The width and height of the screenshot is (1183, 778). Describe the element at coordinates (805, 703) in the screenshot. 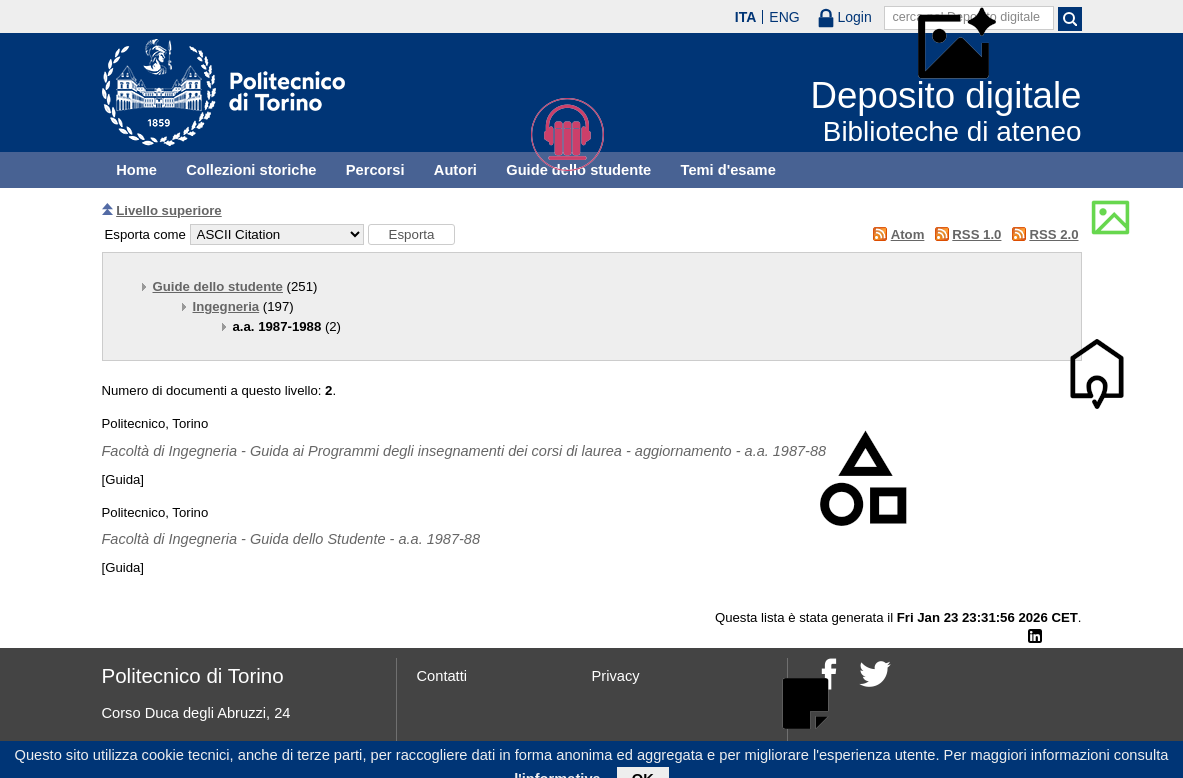

I see `view document or file` at that location.